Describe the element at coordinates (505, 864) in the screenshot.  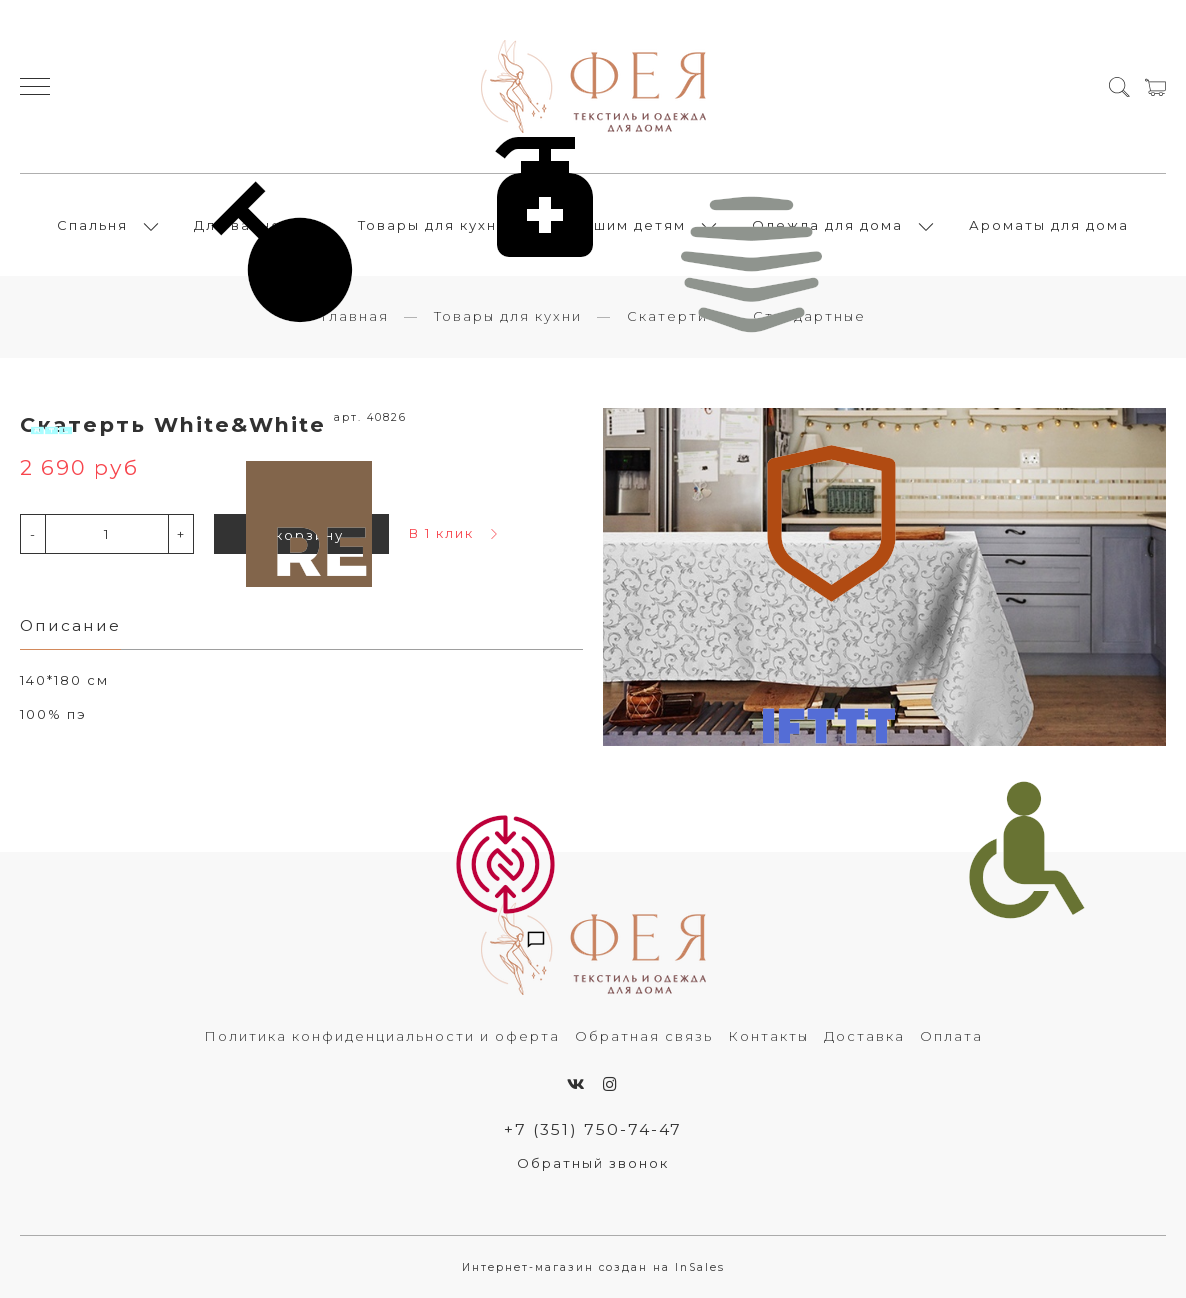
I see `indicates nfc directional communication capability` at that location.